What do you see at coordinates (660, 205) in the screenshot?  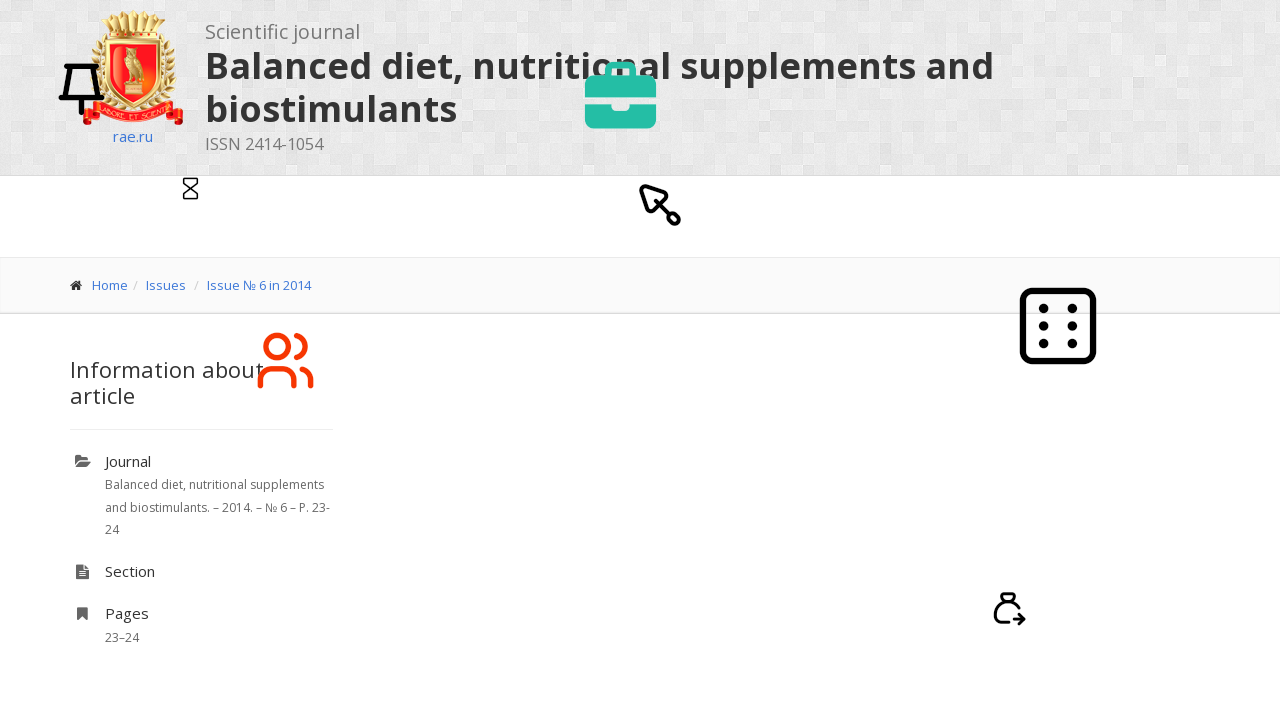 I see `access gardening or landscaping tools` at bounding box center [660, 205].